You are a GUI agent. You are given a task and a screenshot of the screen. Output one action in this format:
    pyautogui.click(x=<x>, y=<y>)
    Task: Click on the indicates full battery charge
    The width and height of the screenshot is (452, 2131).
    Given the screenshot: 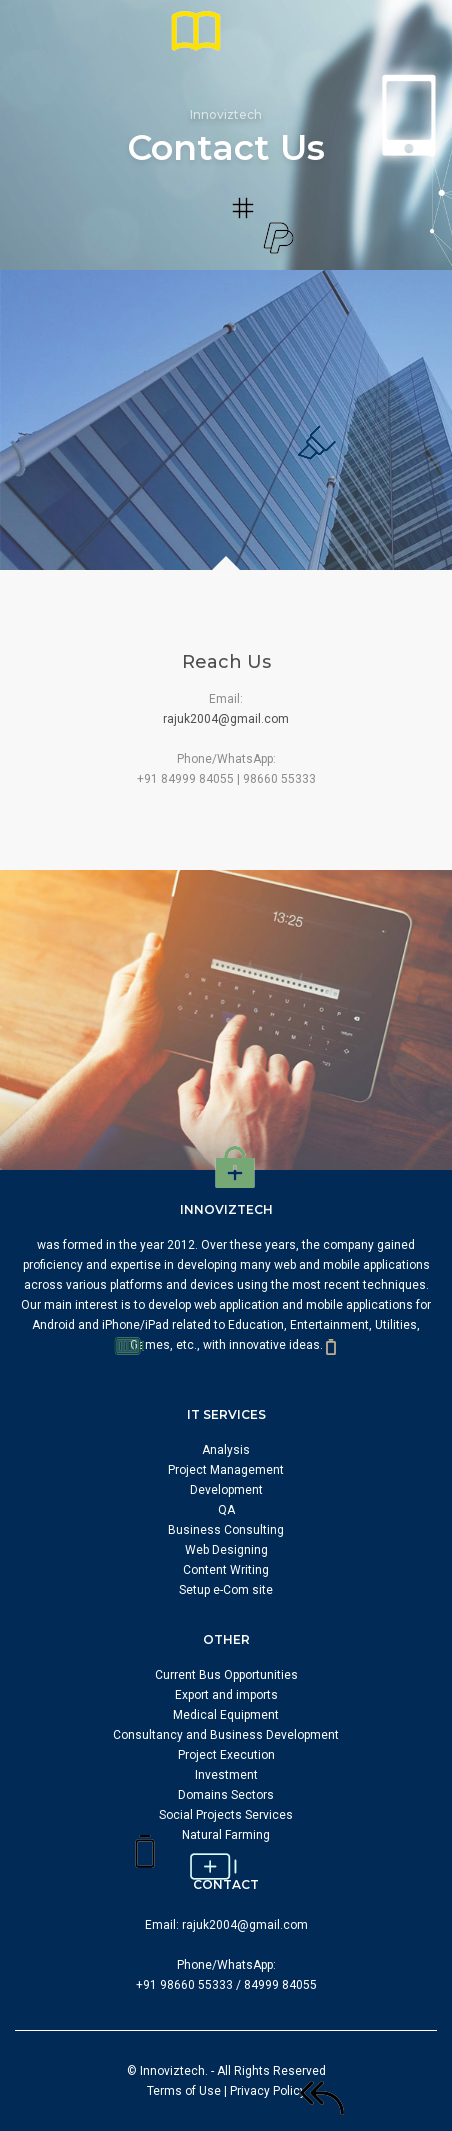 What is the action you would take?
    pyautogui.click(x=129, y=1346)
    